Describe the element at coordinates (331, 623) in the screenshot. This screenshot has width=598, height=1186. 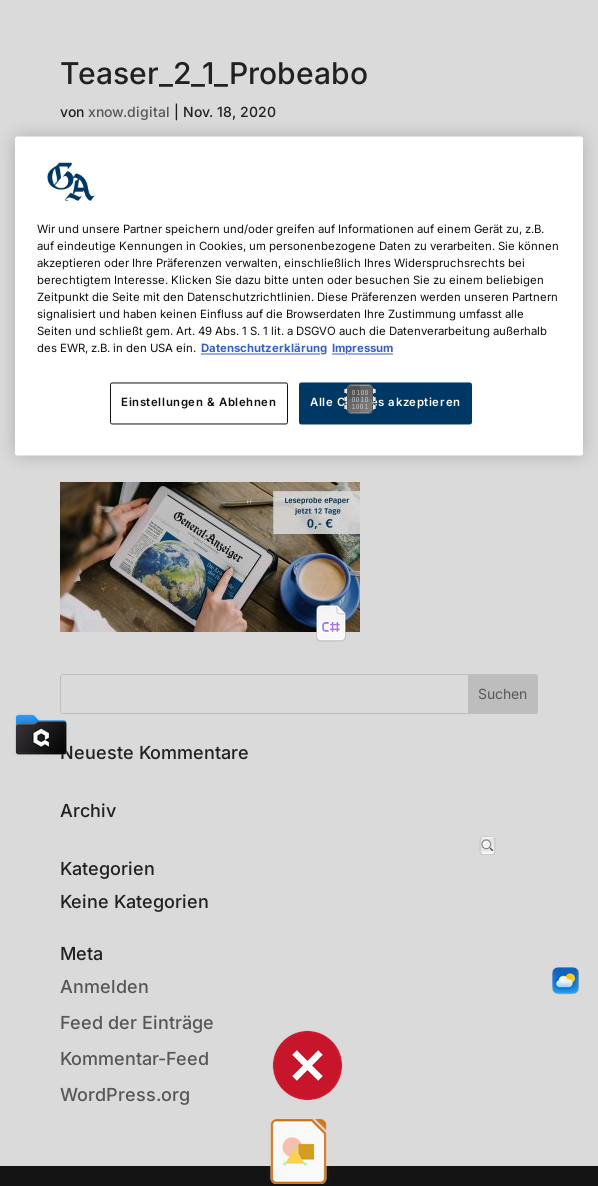
I see `a C# source code file` at that location.